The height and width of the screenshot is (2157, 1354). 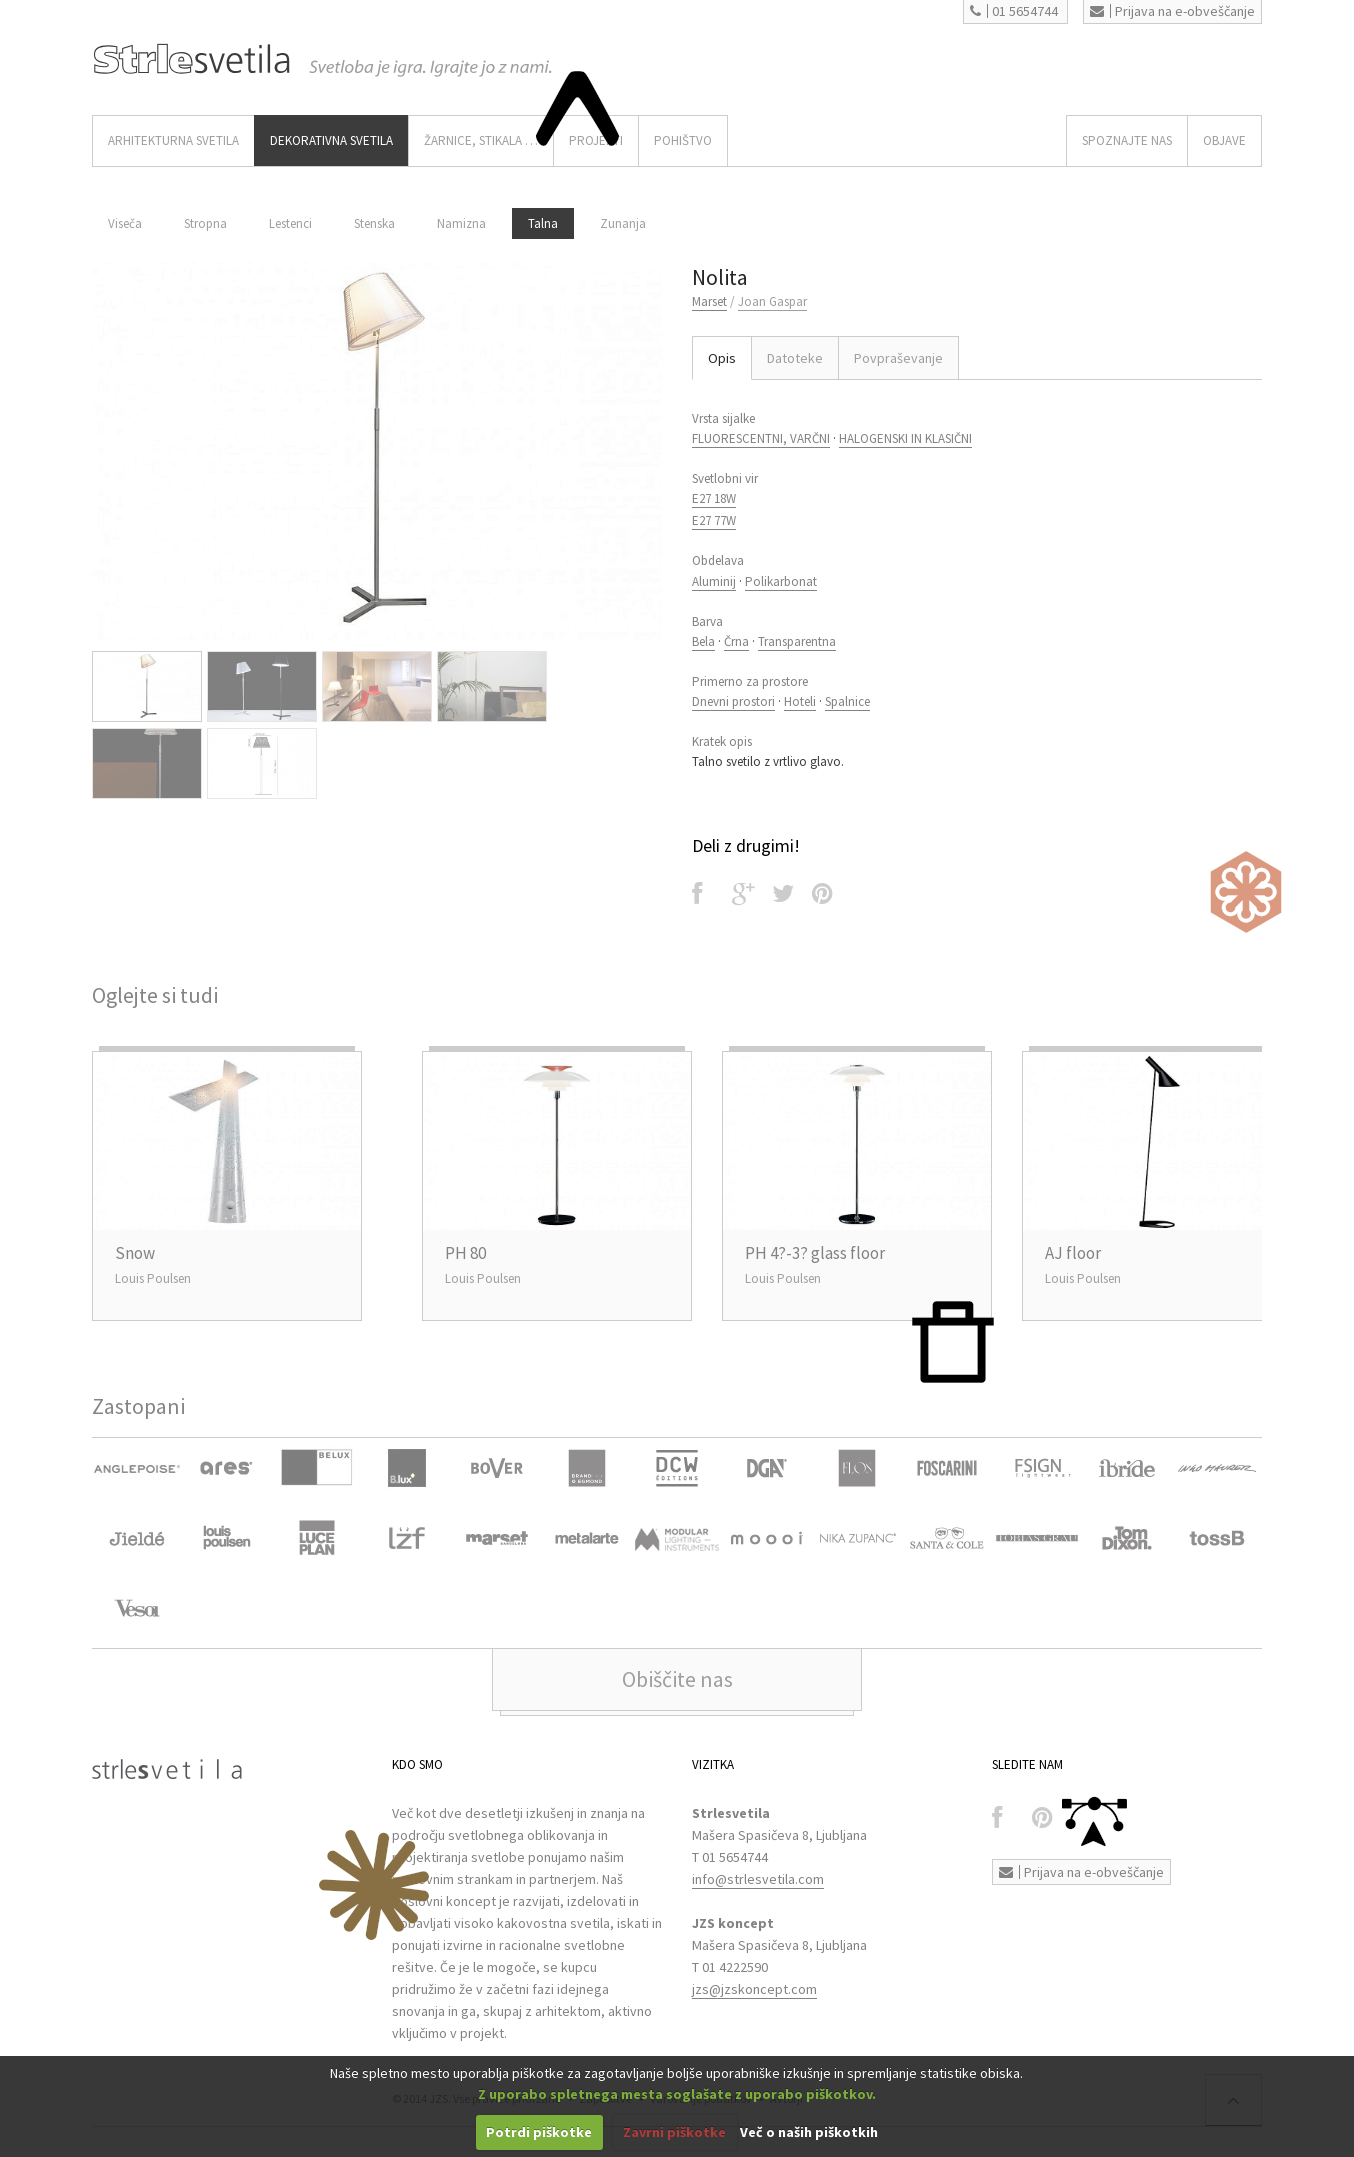 I want to click on delete selected item, so click(x=953, y=1342).